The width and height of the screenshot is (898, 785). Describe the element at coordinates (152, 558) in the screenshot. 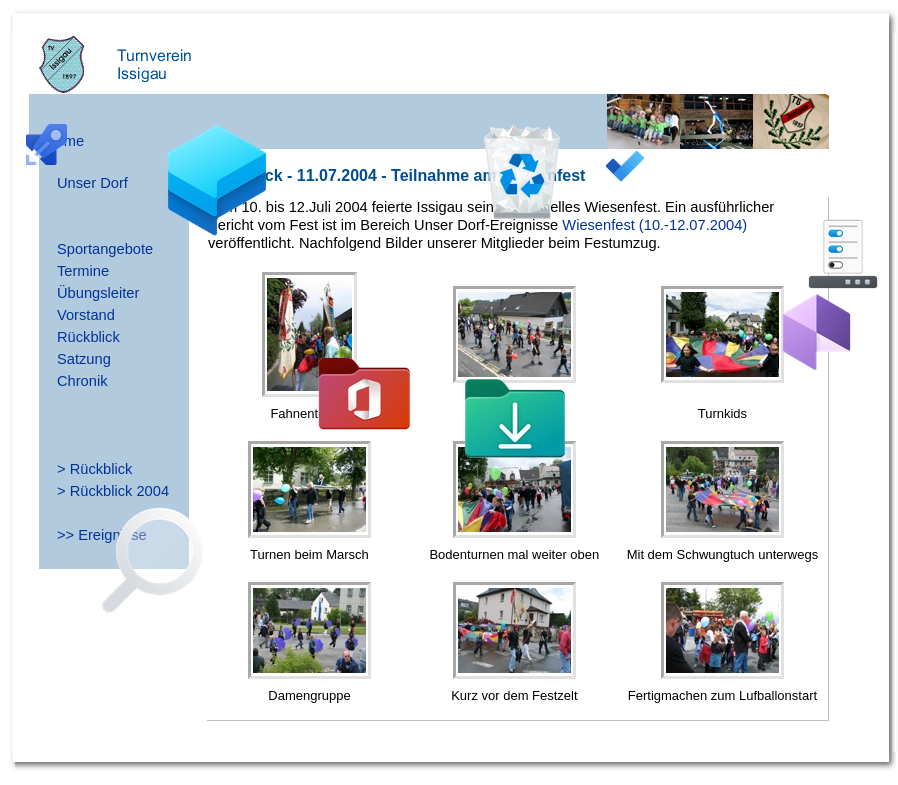

I see `open the search application` at that location.